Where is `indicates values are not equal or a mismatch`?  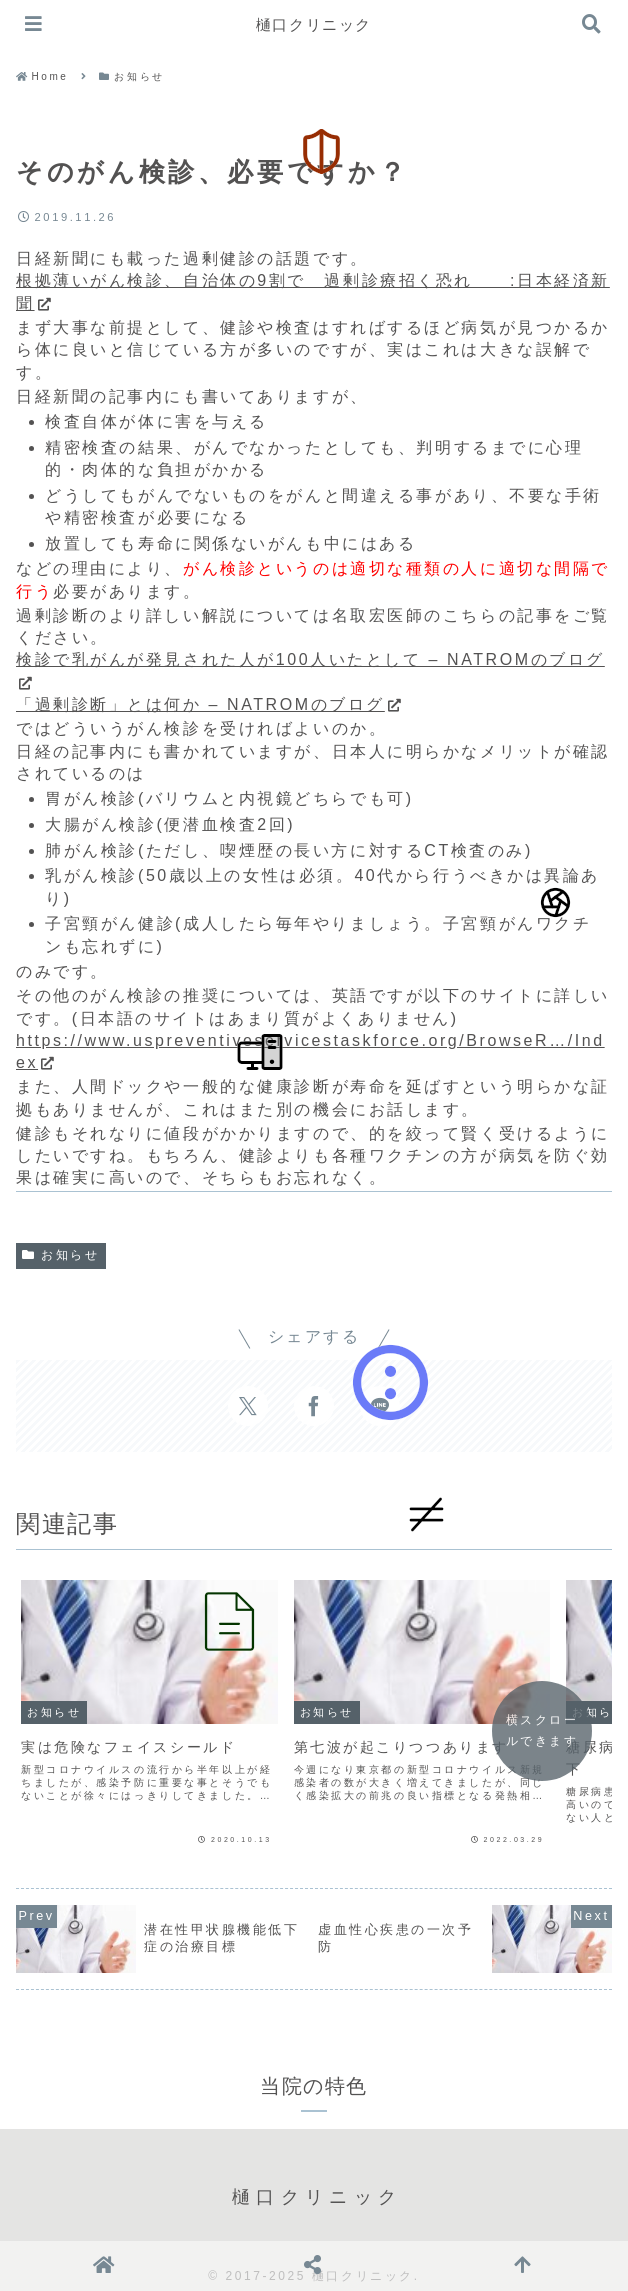
indicates values are not equal or a mismatch is located at coordinates (426, 1514).